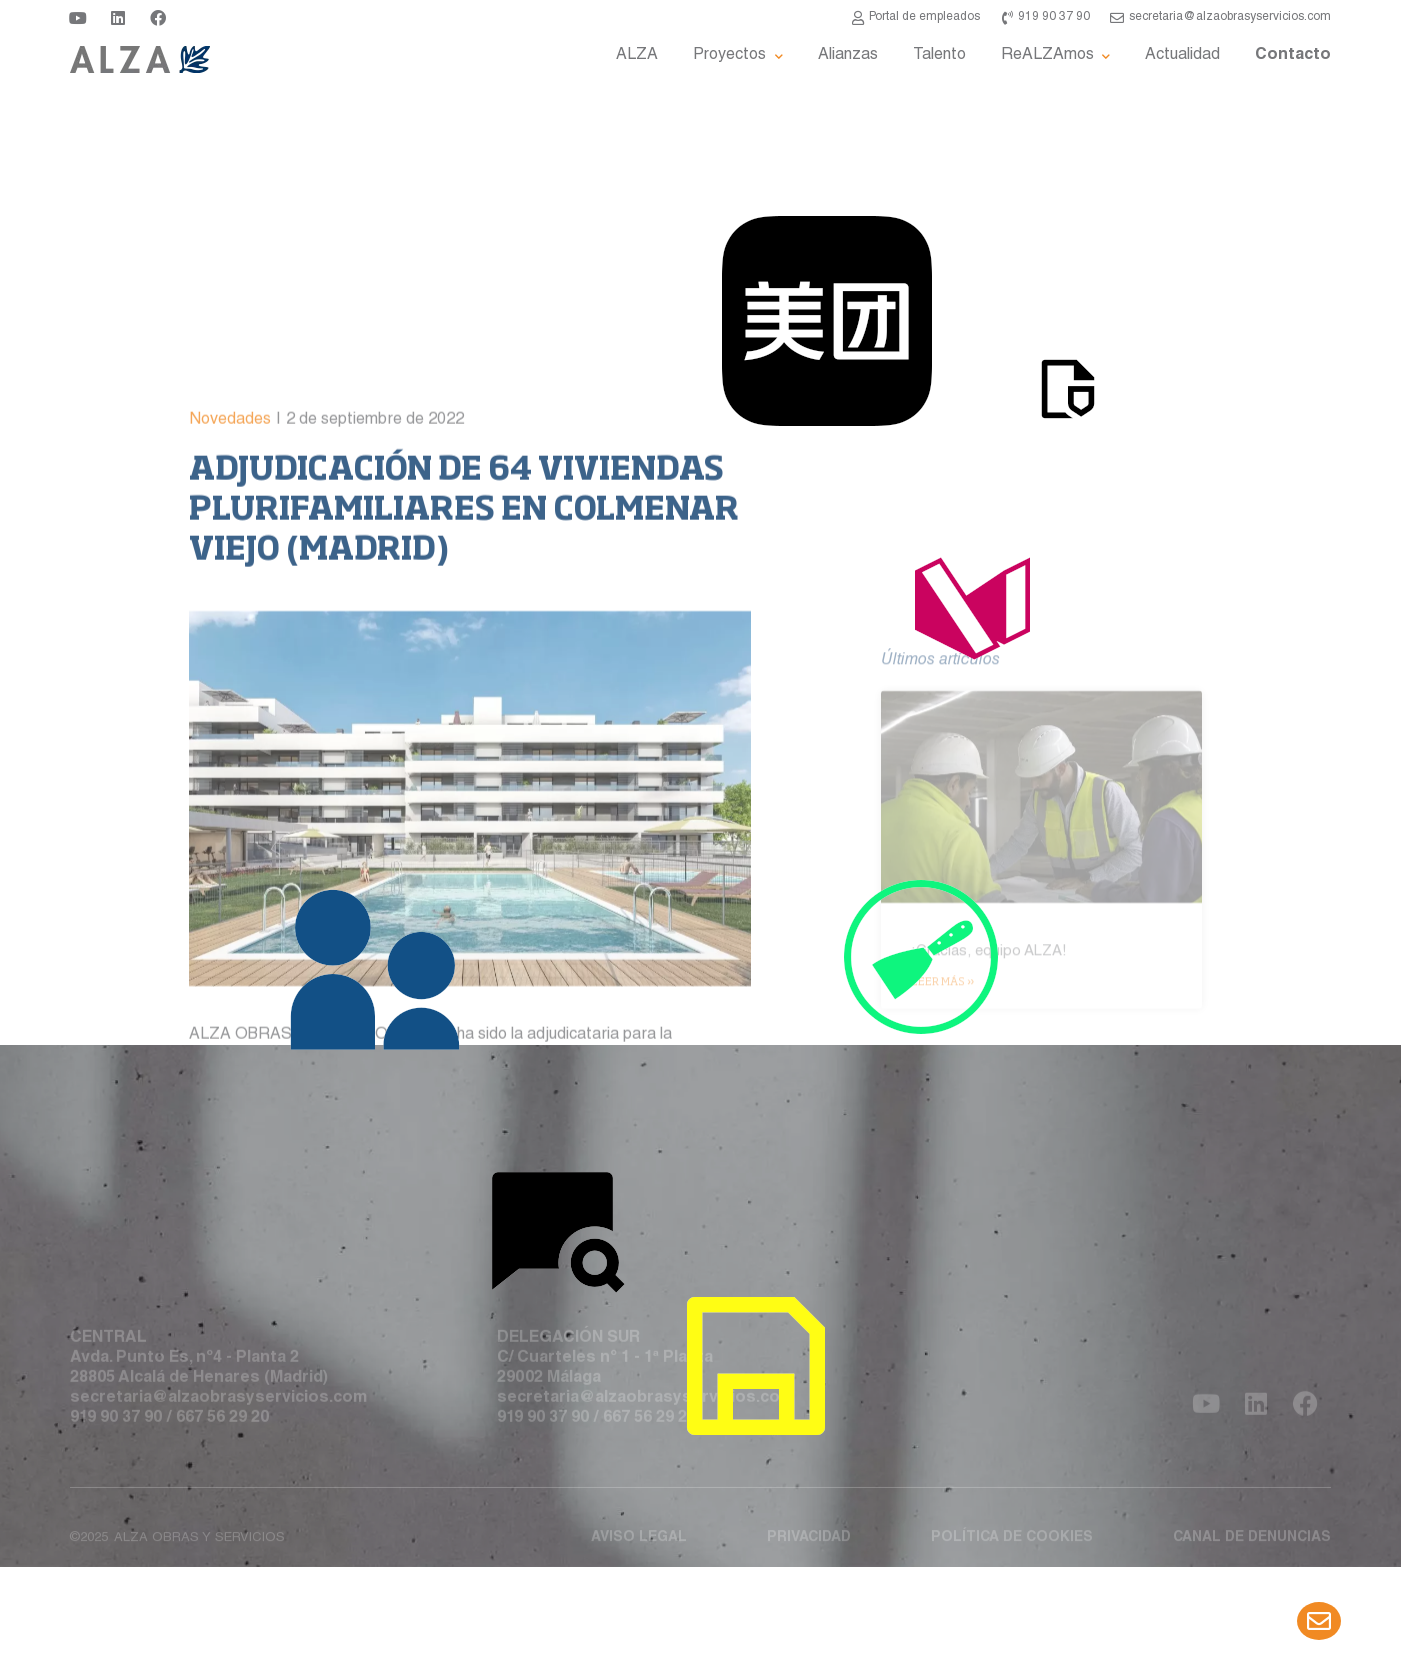 This screenshot has width=1401, height=1655. What do you see at coordinates (552, 1226) in the screenshot?
I see `search through chat messages` at bounding box center [552, 1226].